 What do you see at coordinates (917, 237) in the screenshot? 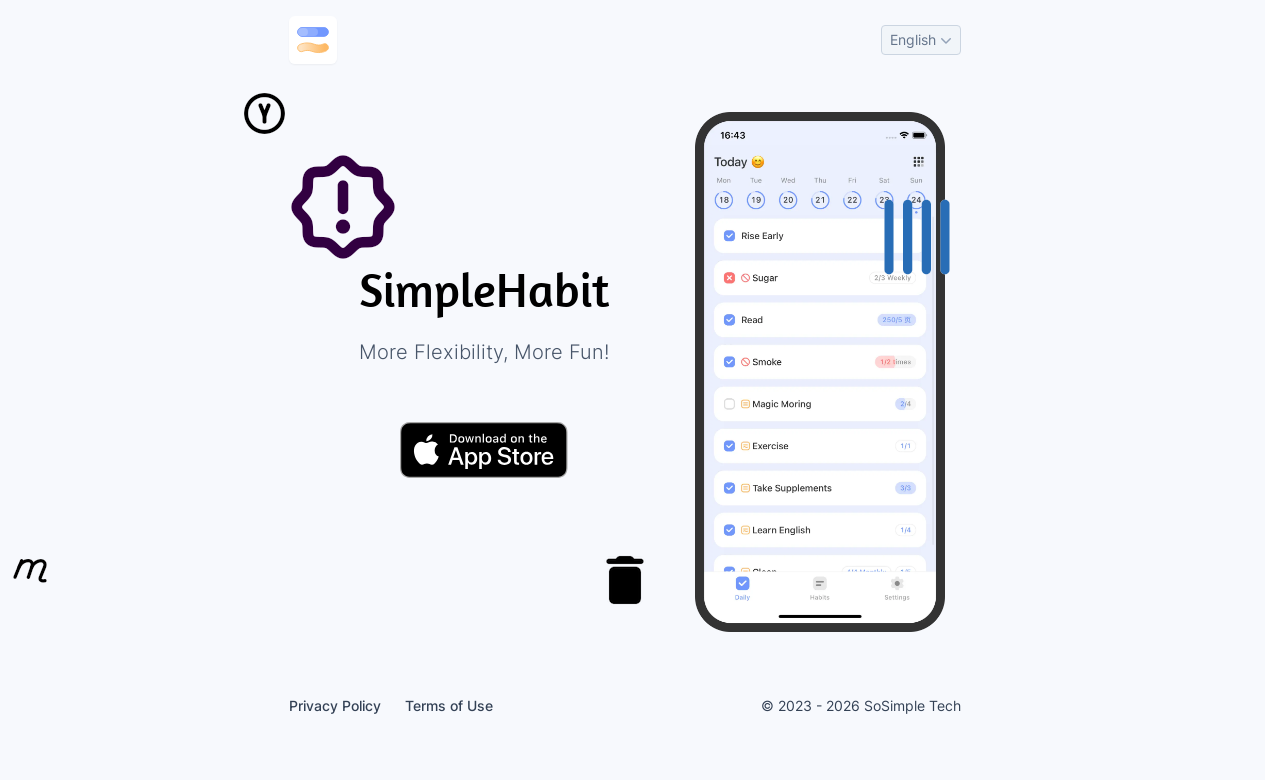
I see `indicates a count or tally of four items` at bounding box center [917, 237].